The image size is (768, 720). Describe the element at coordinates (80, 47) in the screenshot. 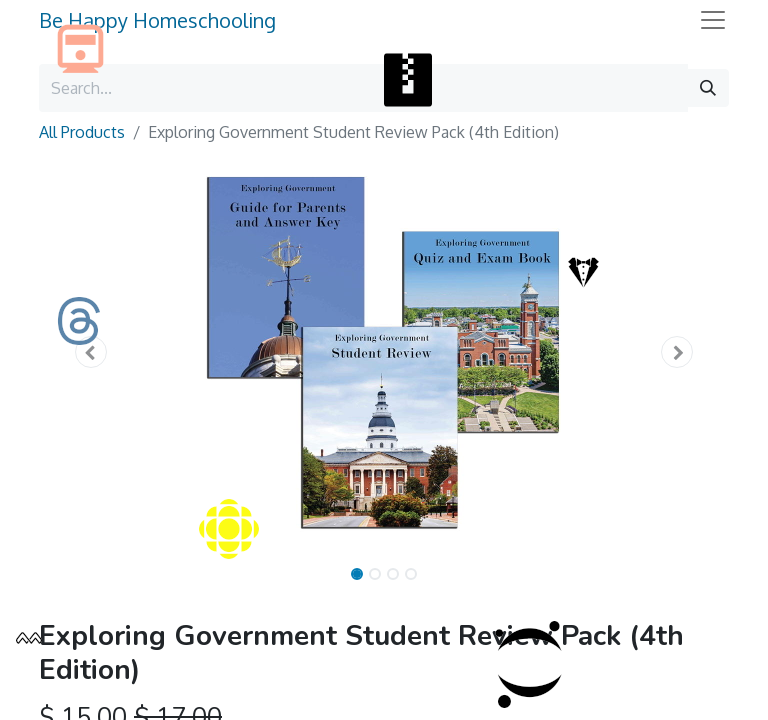

I see `view train schedules or transit options` at that location.